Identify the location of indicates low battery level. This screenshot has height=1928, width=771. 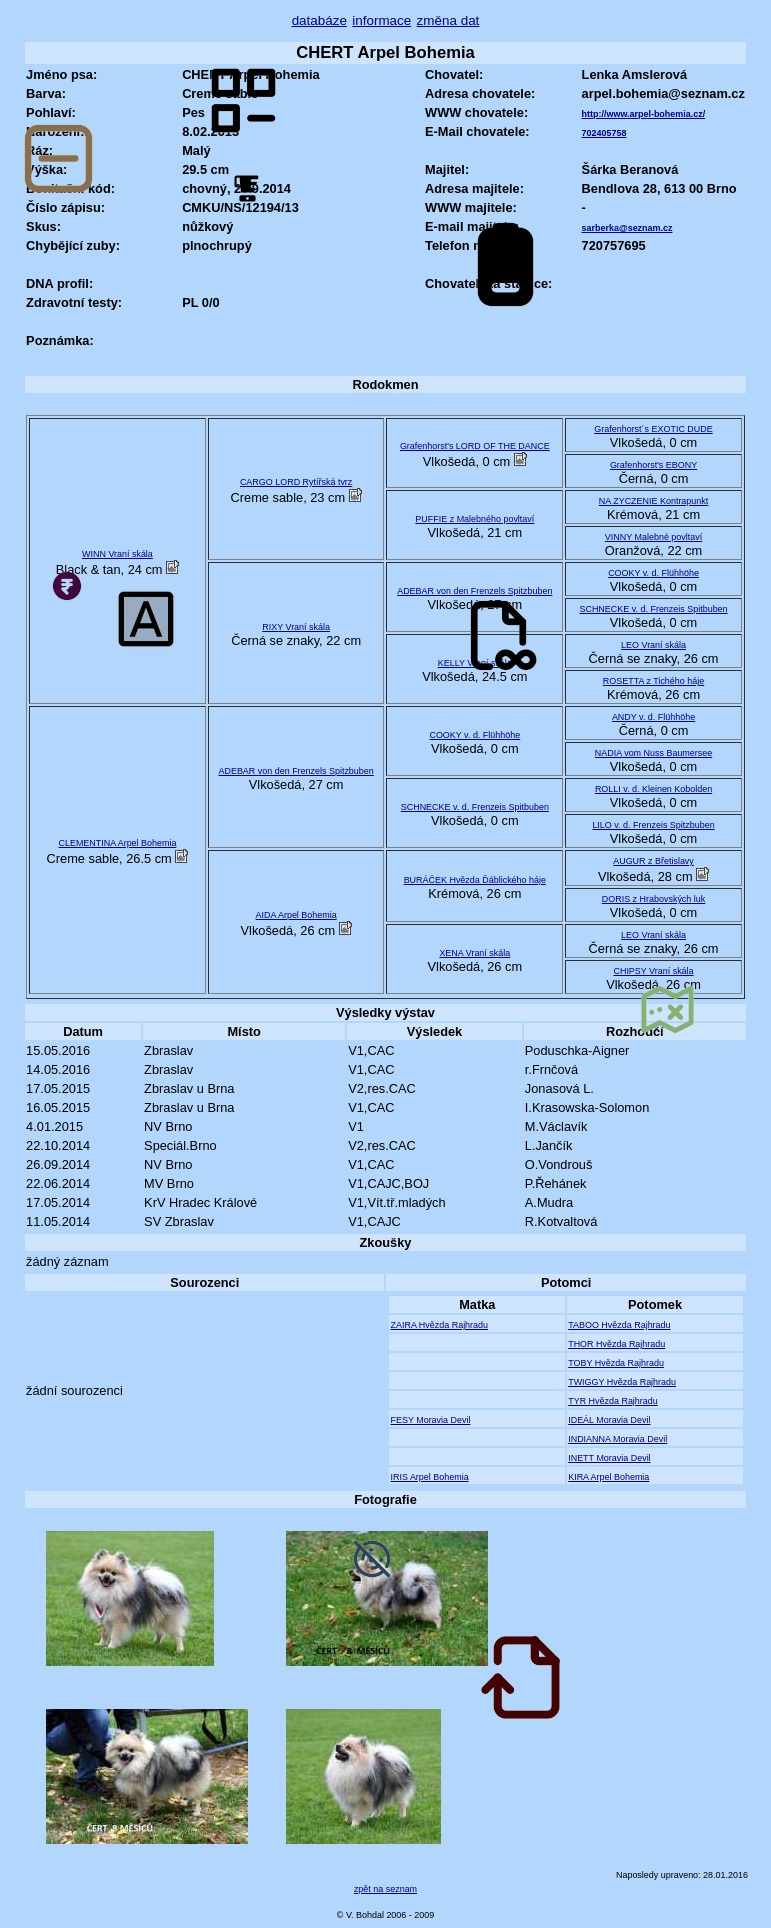
(505, 264).